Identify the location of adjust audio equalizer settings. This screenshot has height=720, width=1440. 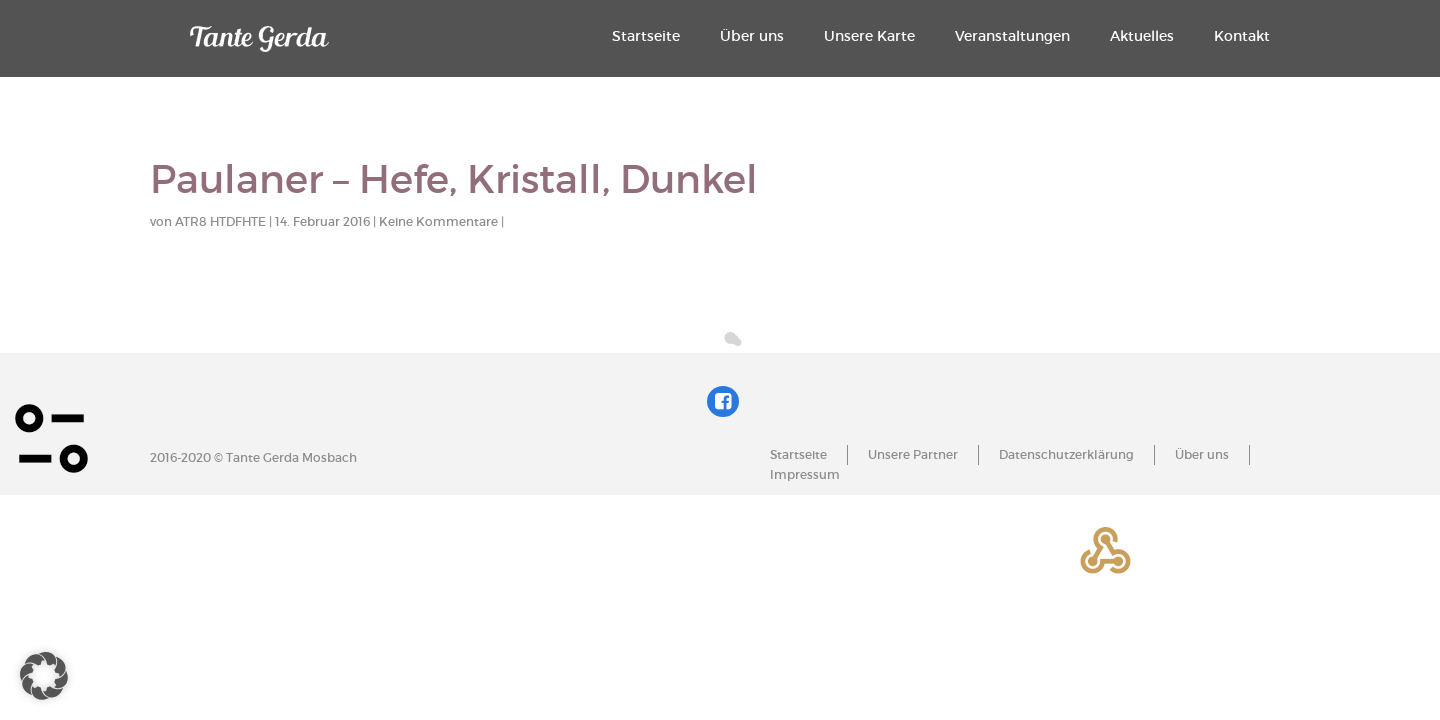
(51, 438).